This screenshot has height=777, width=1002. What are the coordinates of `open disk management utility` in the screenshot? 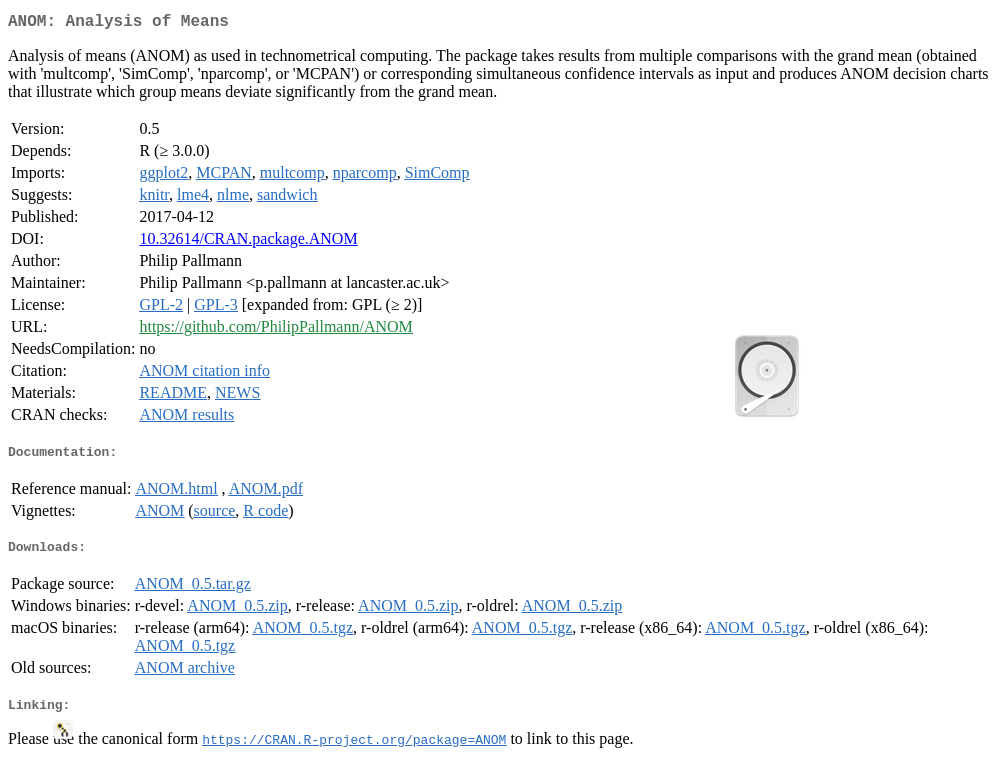 It's located at (767, 376).